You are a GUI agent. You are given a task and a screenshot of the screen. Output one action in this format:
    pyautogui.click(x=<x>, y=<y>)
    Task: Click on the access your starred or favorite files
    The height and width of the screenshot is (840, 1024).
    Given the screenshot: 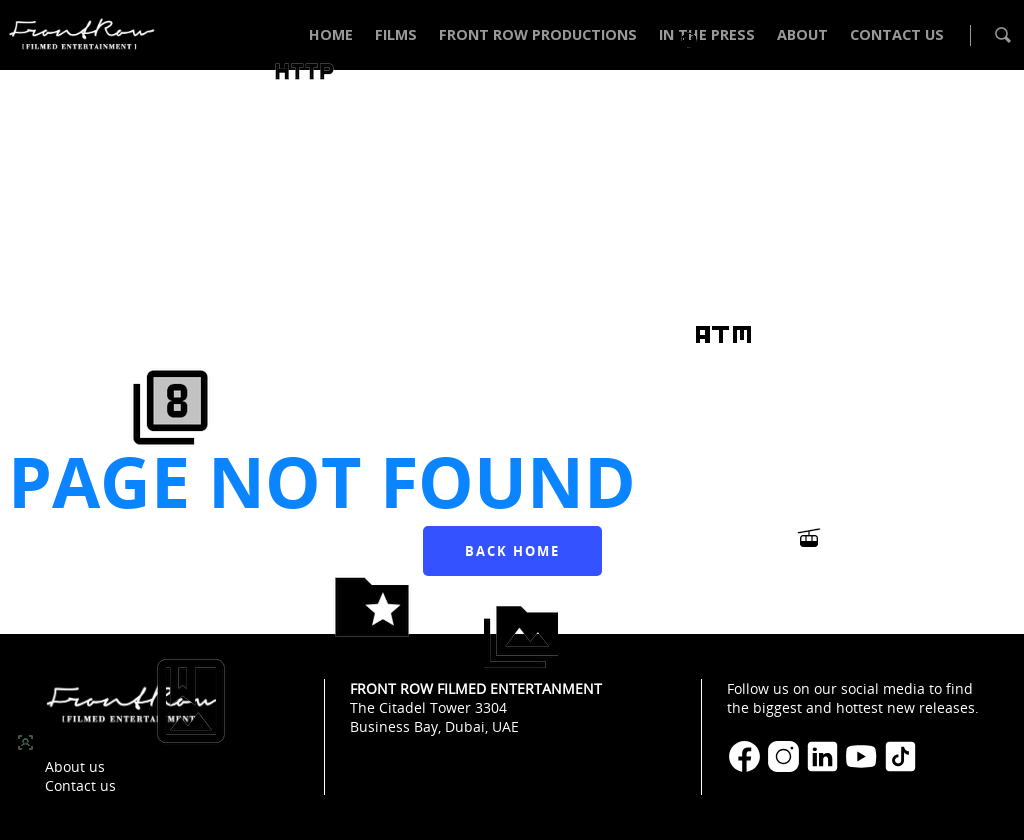 What is the action you would take?
    pyautogui.click(x=372, y=607)
    